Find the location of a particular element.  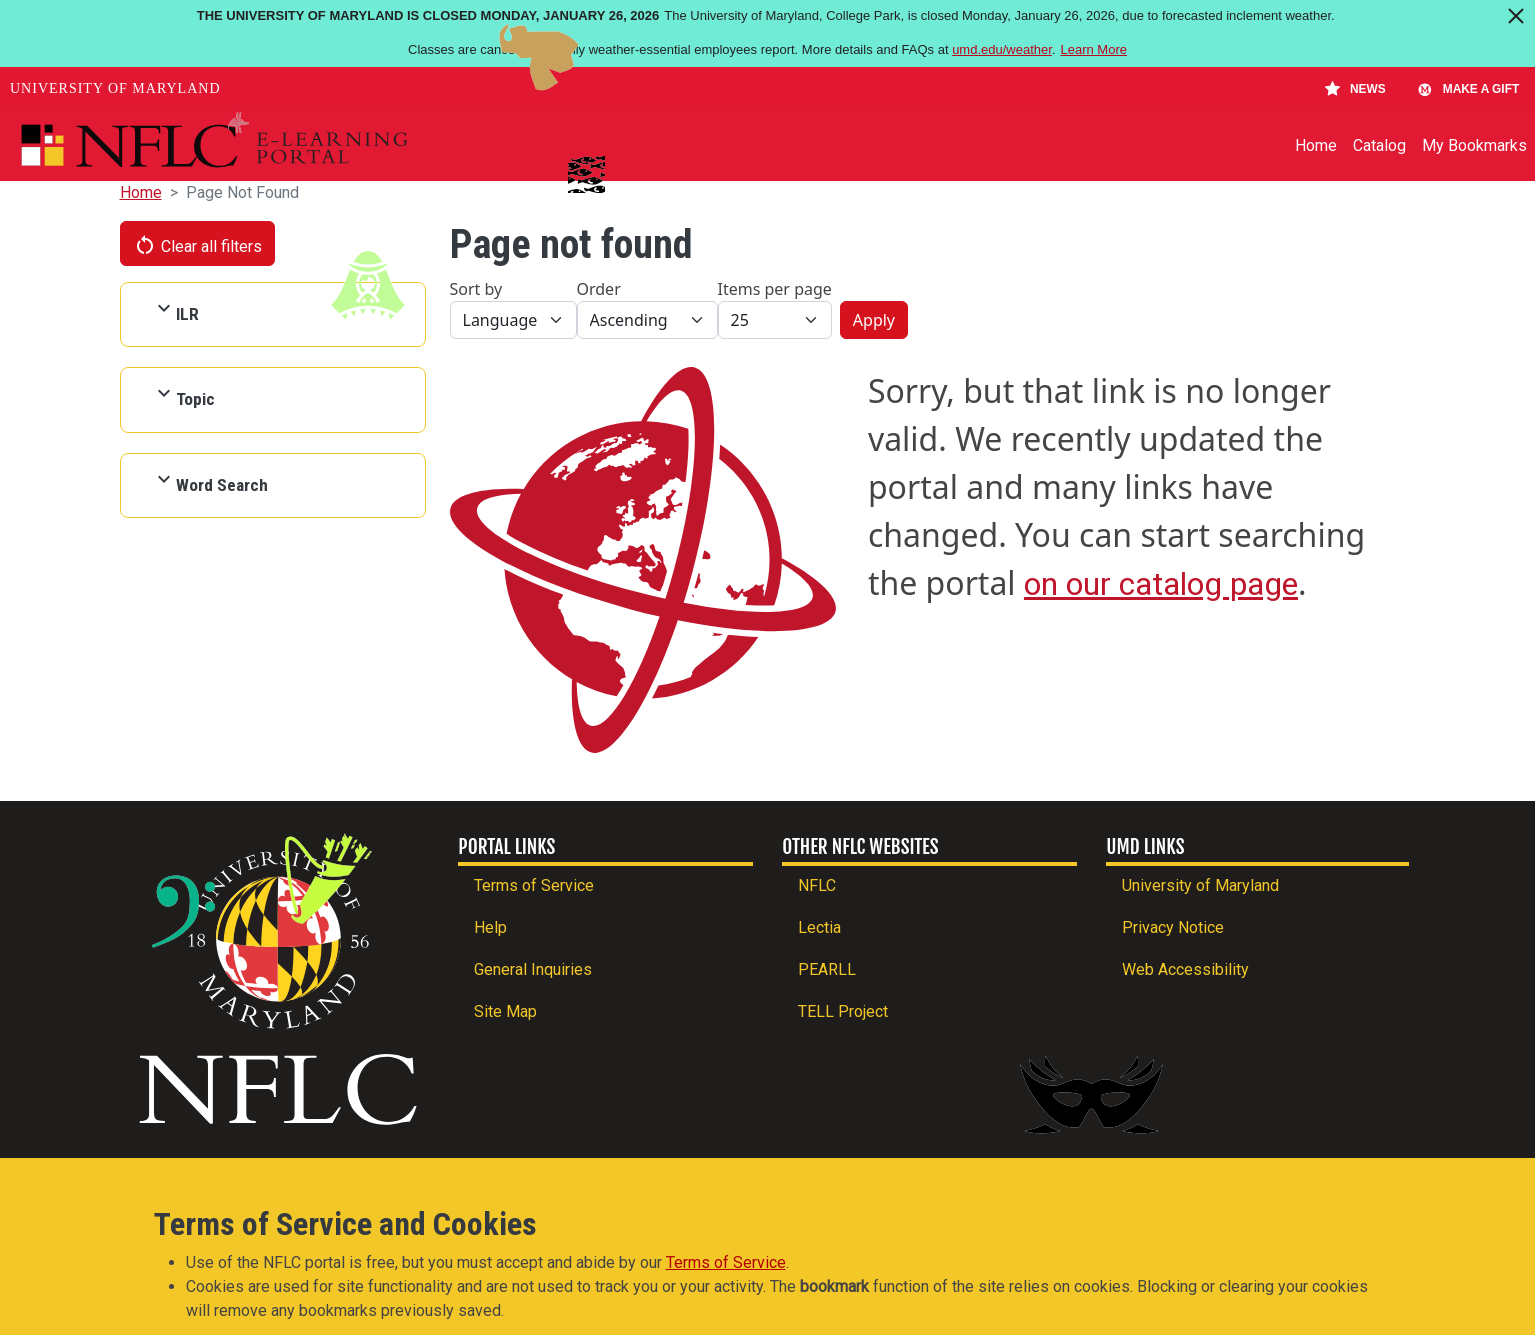

indicates bass clef or low-range musical notation is located at coordinates (183, 911).